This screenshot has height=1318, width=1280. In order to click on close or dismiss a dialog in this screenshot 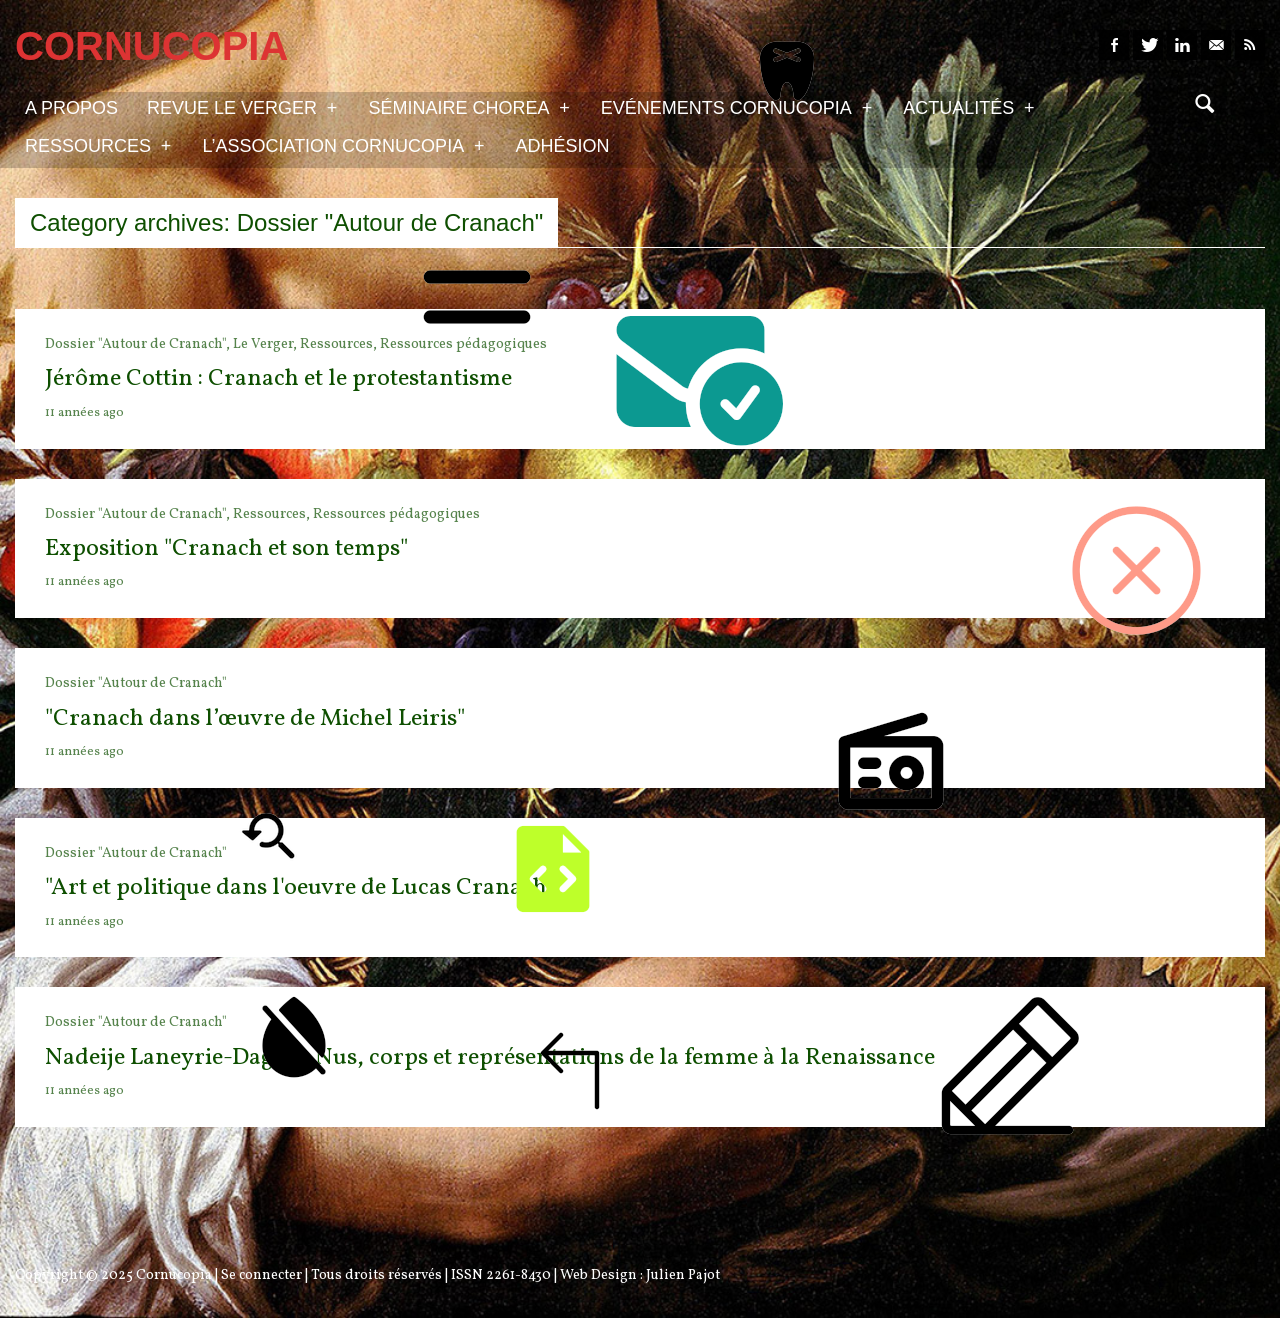, I will do `click(1136, 570)`.